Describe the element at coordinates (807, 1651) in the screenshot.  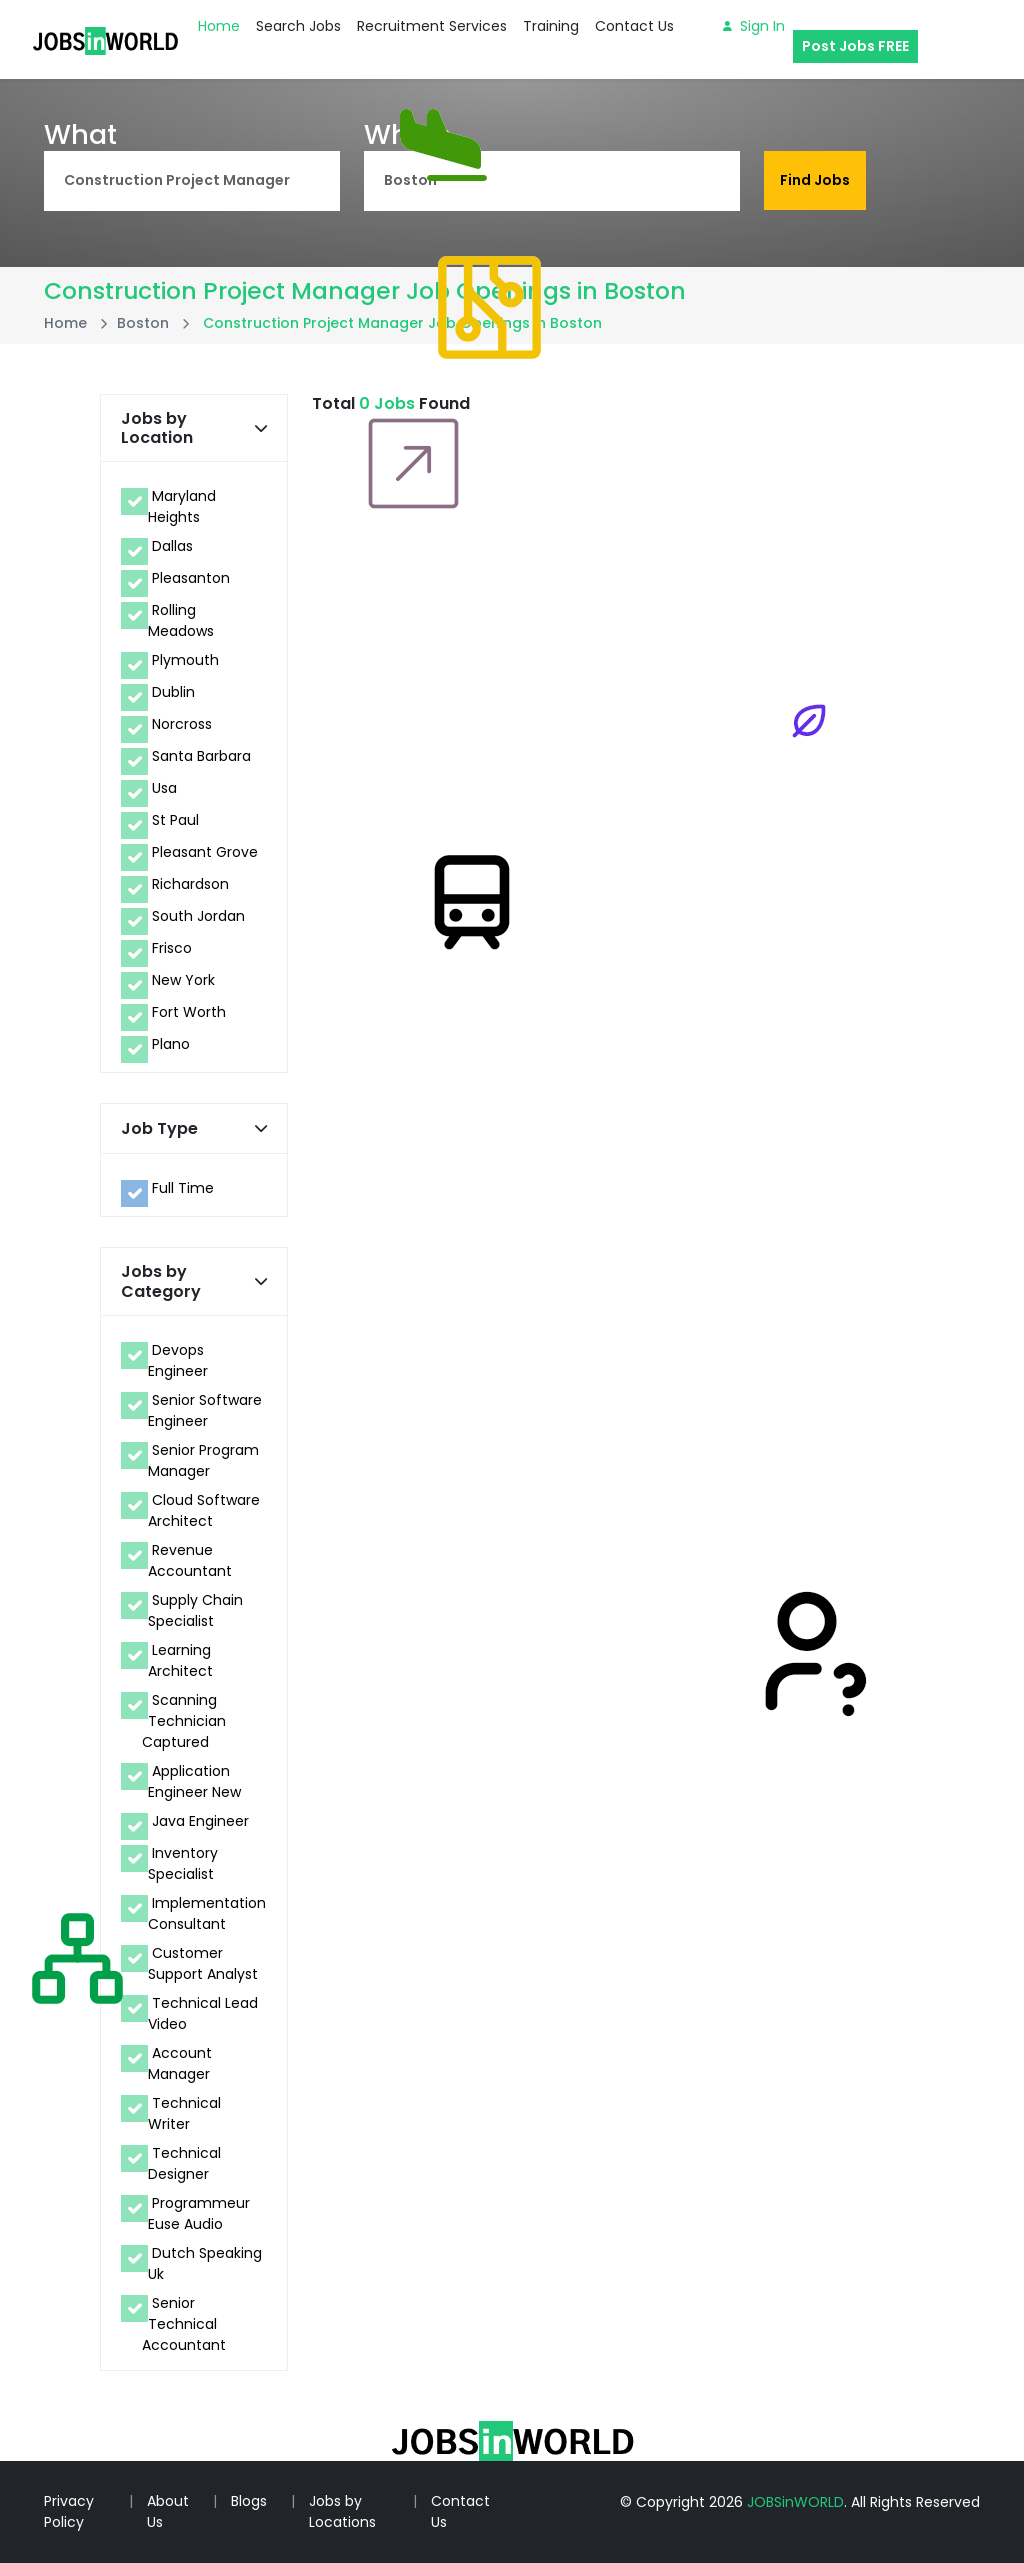
I see `unknown or unidentified user` at that location.